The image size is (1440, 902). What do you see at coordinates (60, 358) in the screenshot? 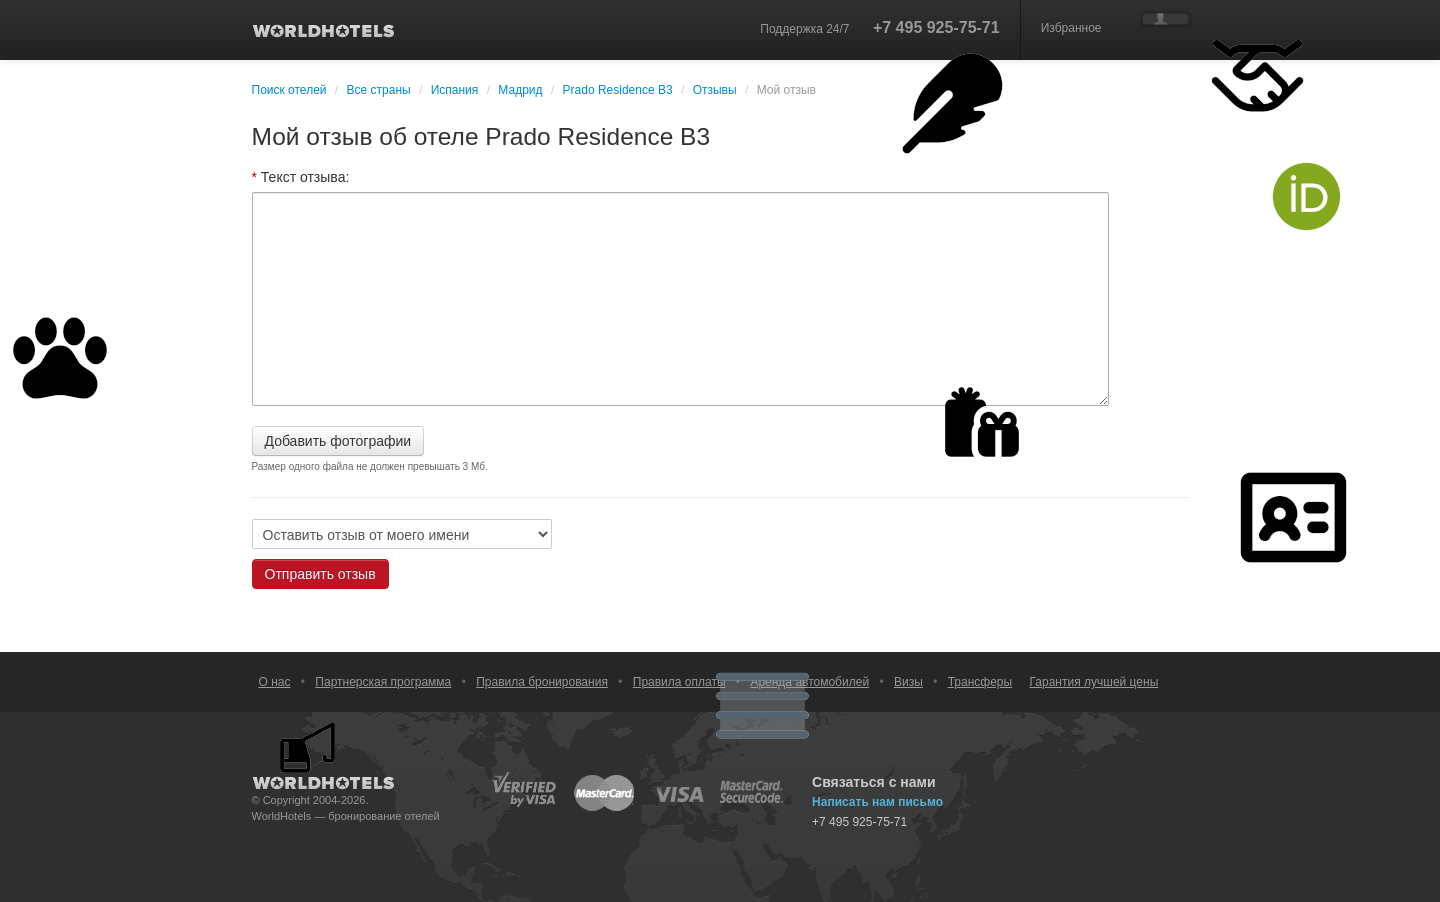
I see `access pet-related features or settings` at bounding box center [60, 358].